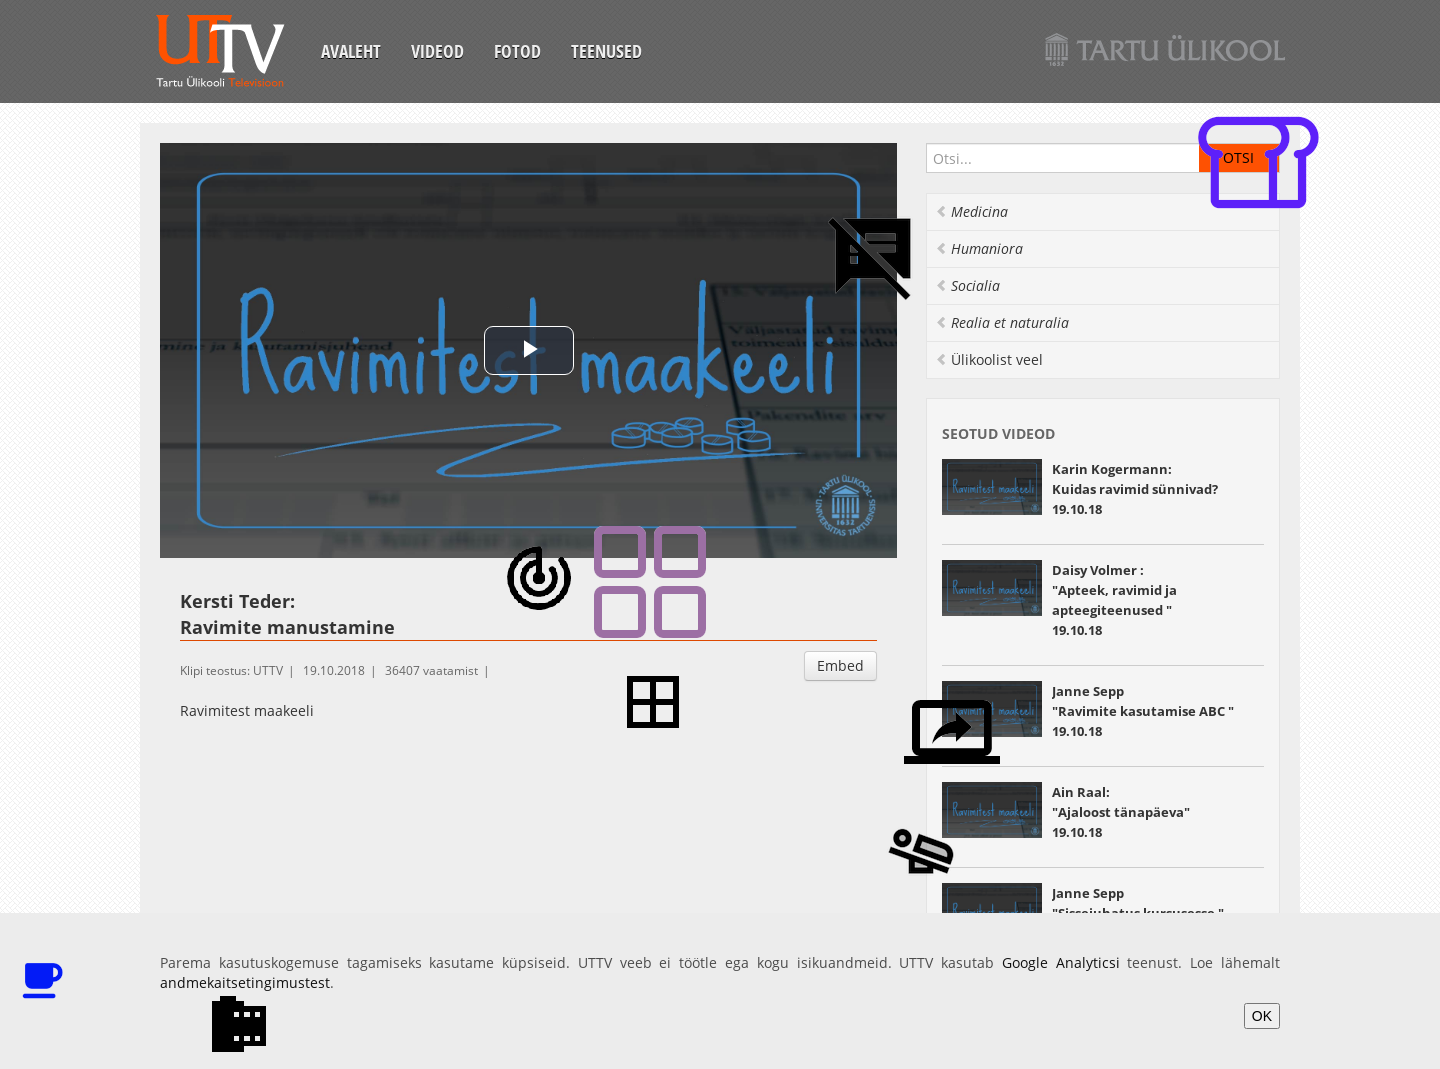  I want to click on mute or disable speaker notes, so click(873, 256).